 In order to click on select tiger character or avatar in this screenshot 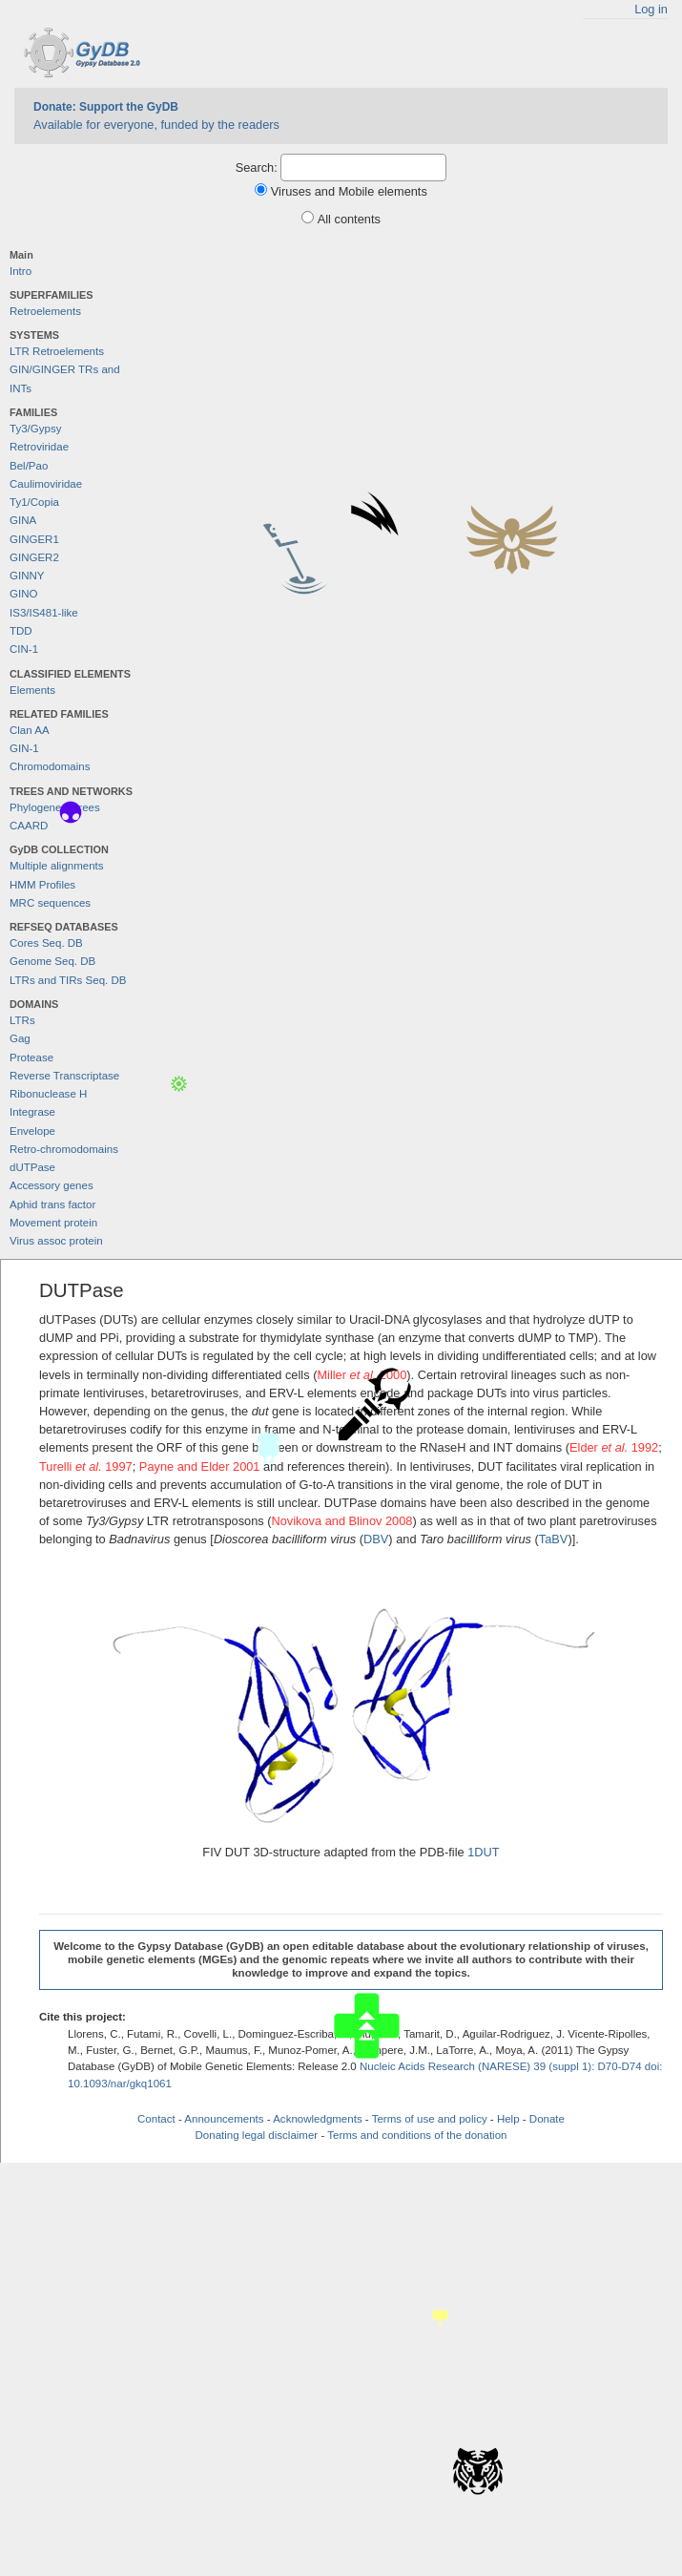, I will do `click(478, 2472)`.